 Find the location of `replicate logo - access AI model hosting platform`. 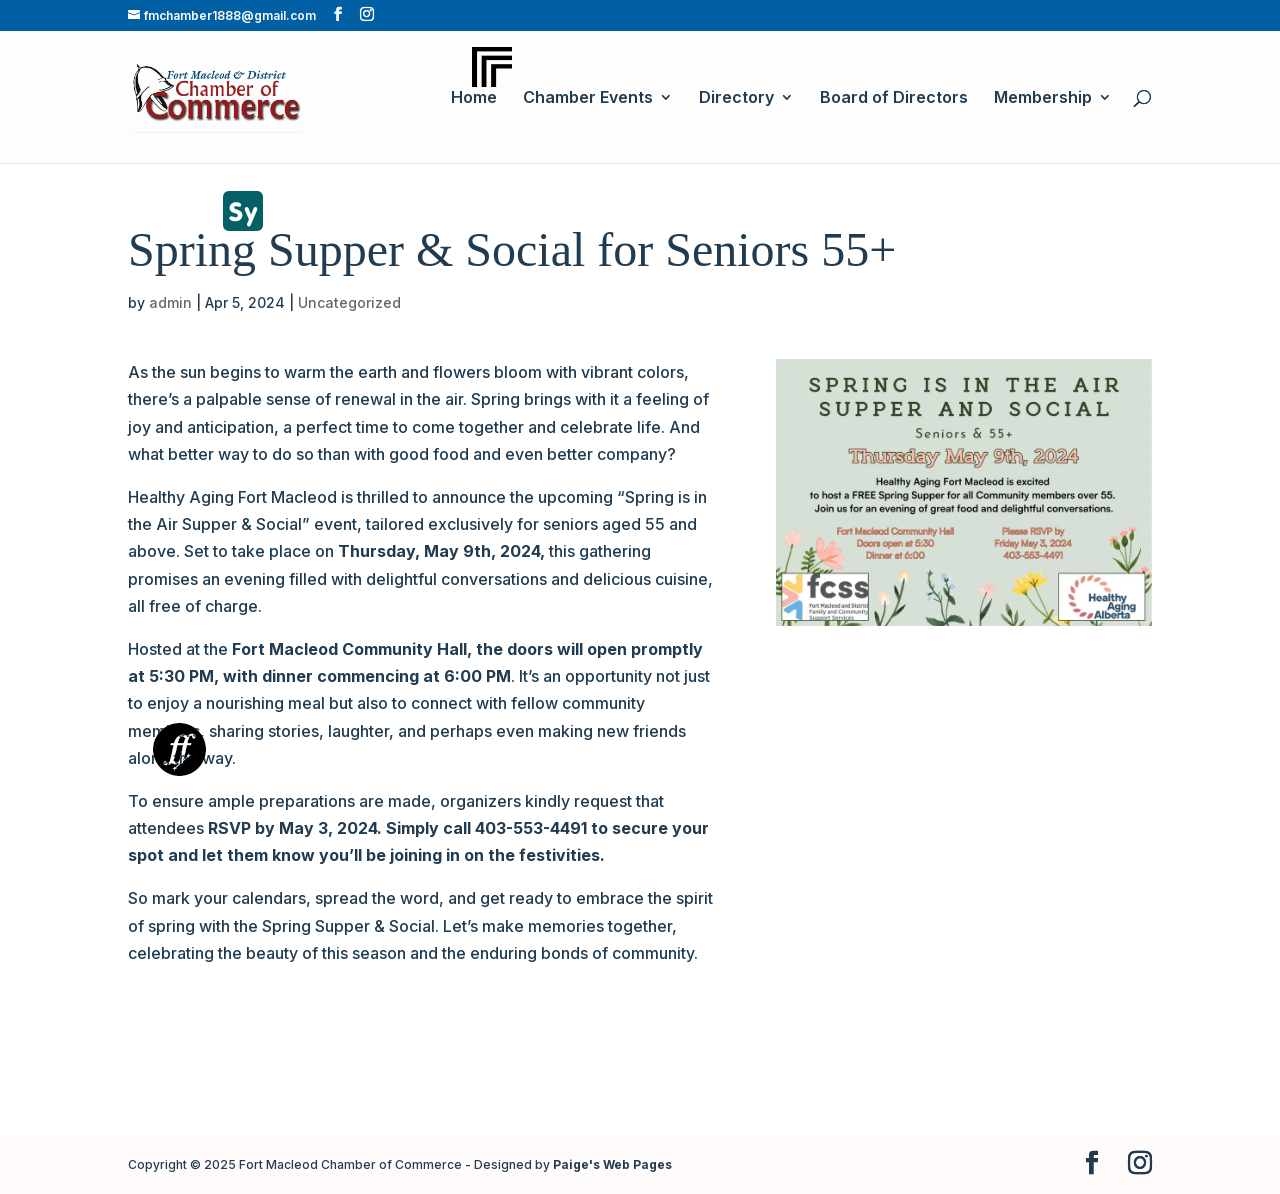

replicate logo - access AI model hosting platform is located at coordinates (492, 67).